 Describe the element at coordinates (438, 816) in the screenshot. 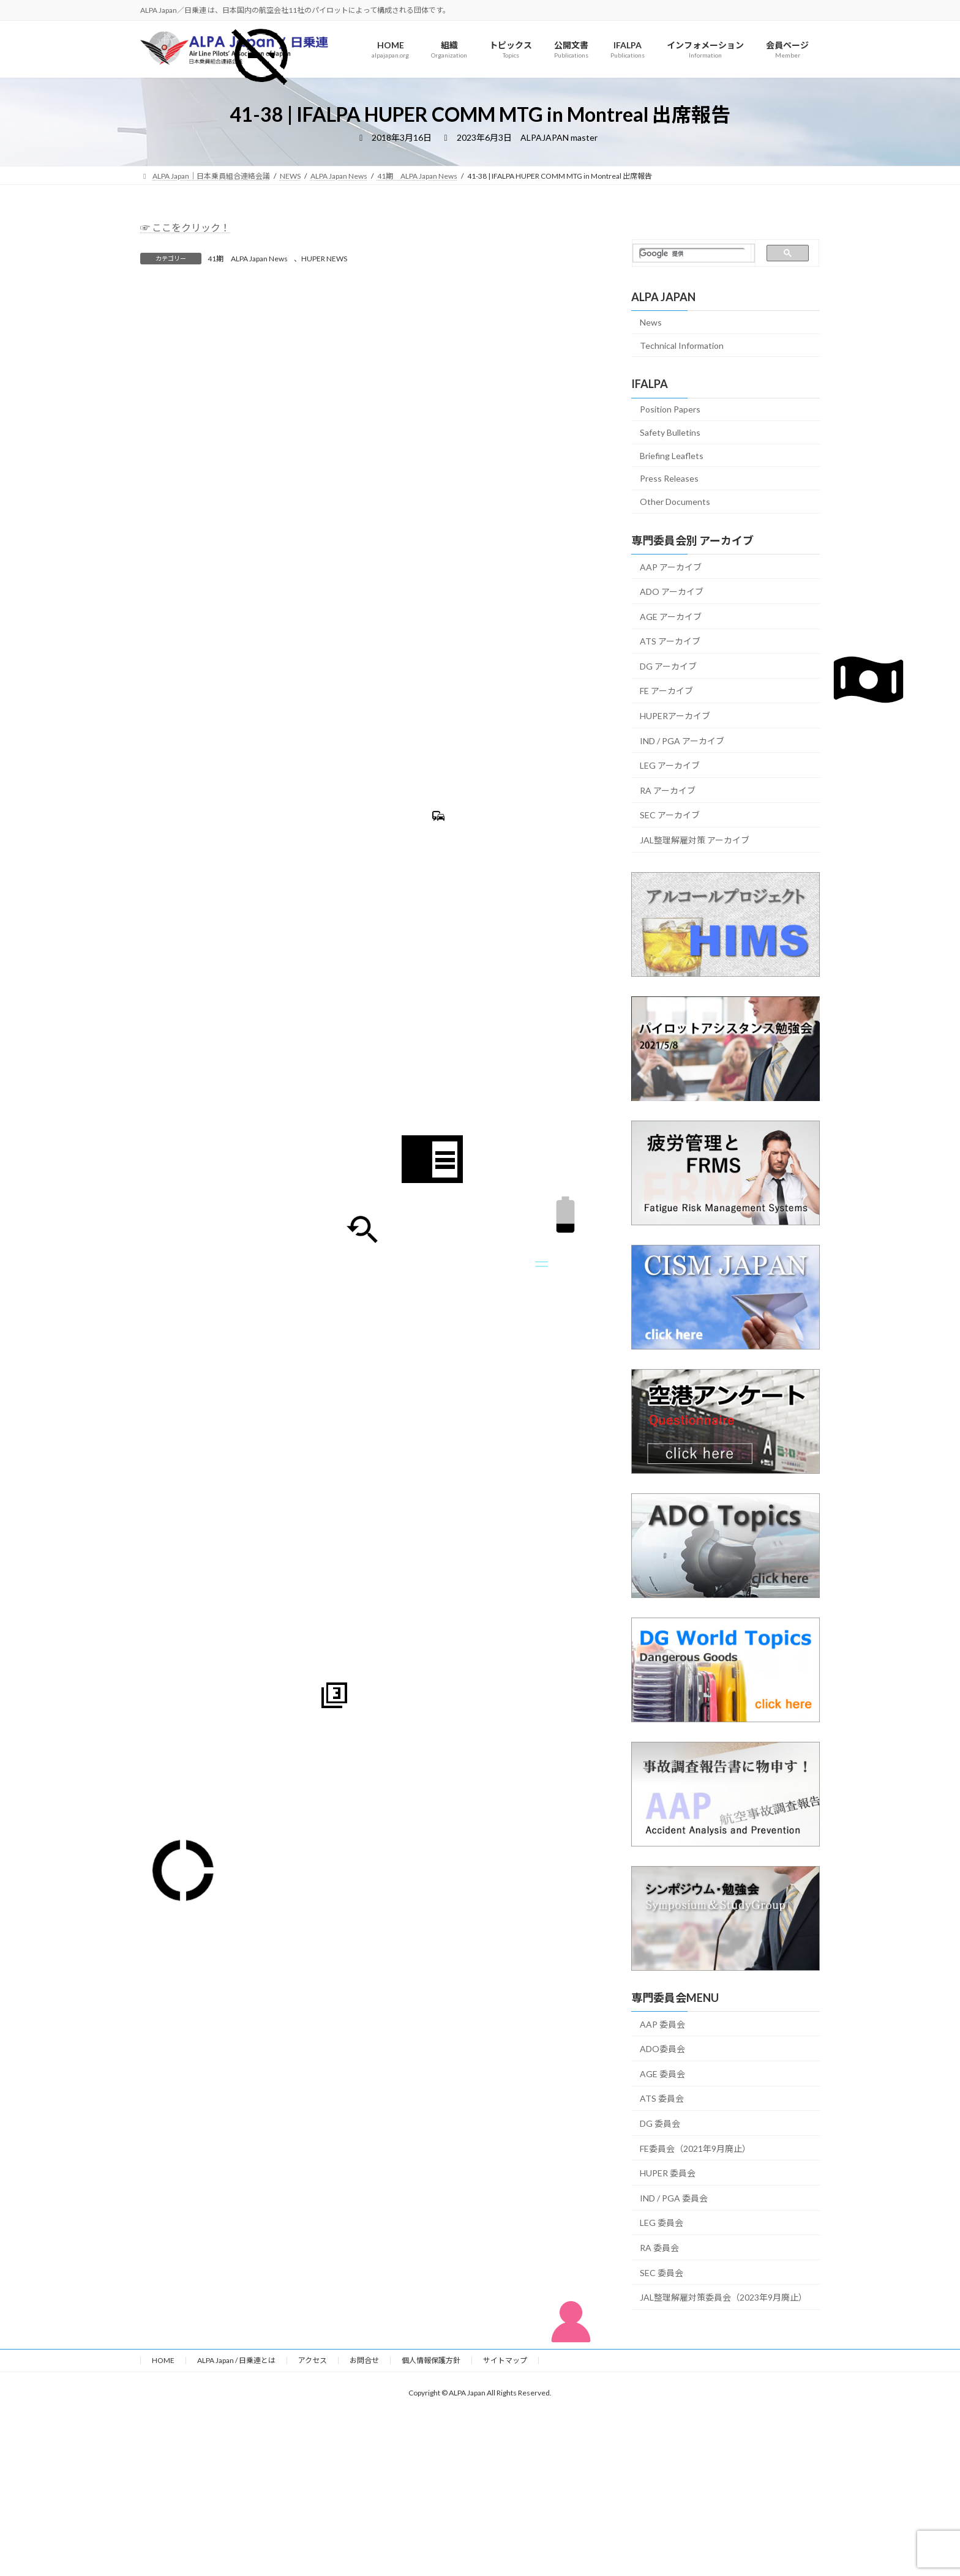

I see `view commute options and routes` at that location.